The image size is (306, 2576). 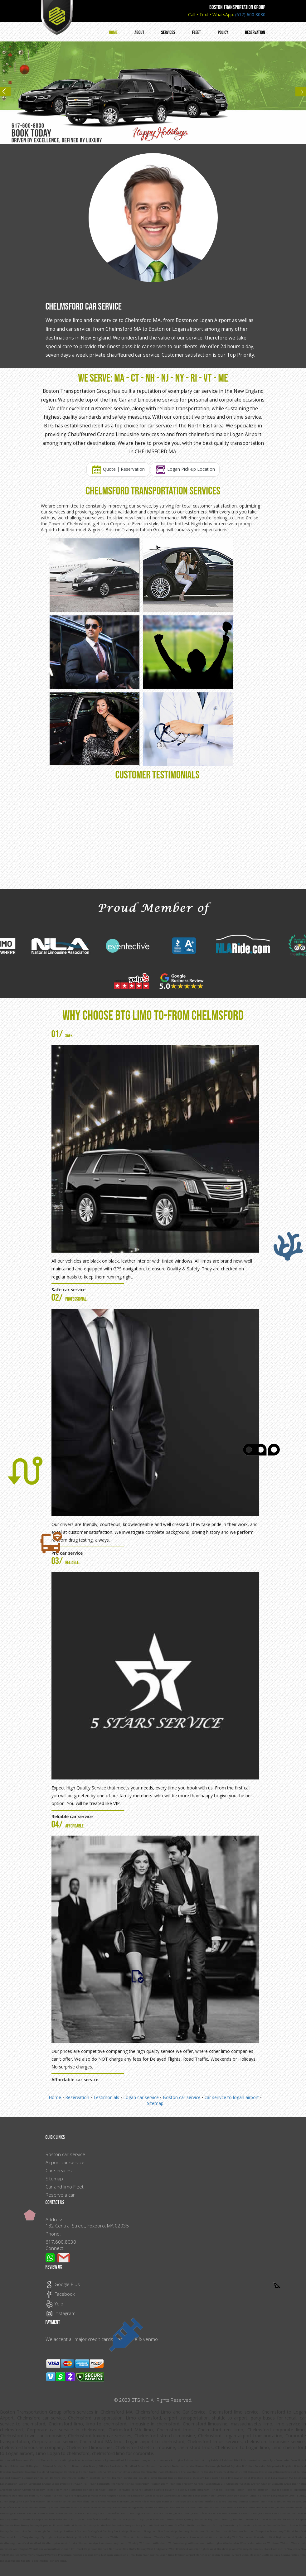 What do you see at coordinates (30, 2215) in the screenshot?
I see `pentagon shape tool for design applications` at bounding box center [30, 2215].